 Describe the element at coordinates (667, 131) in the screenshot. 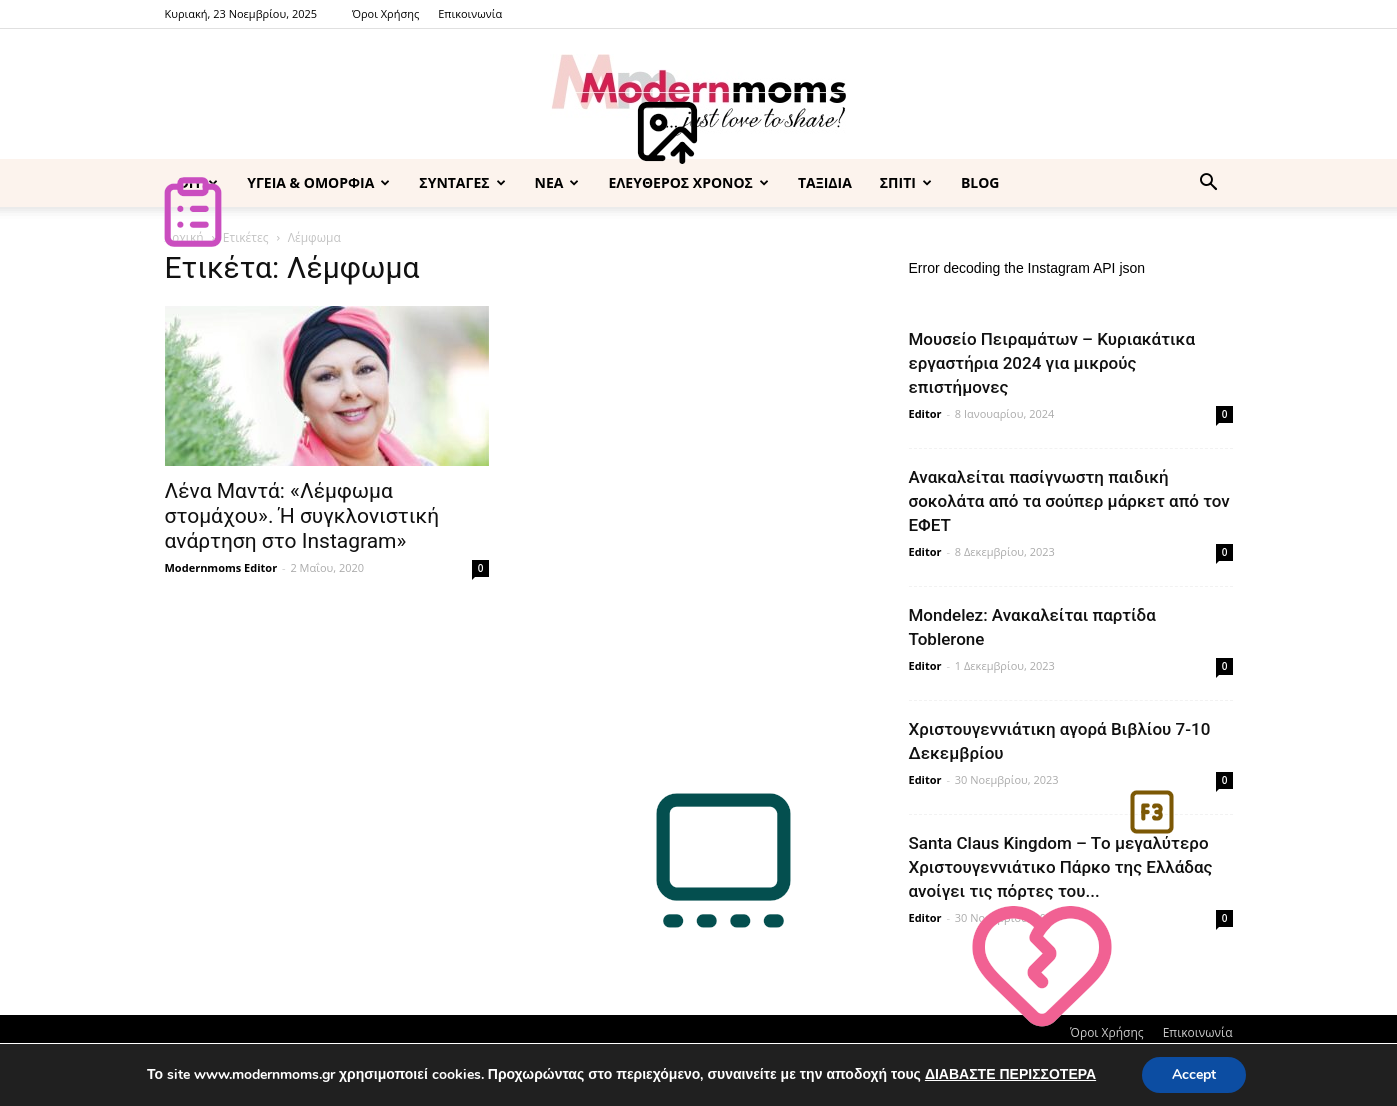

I see `upload an image` at that location.